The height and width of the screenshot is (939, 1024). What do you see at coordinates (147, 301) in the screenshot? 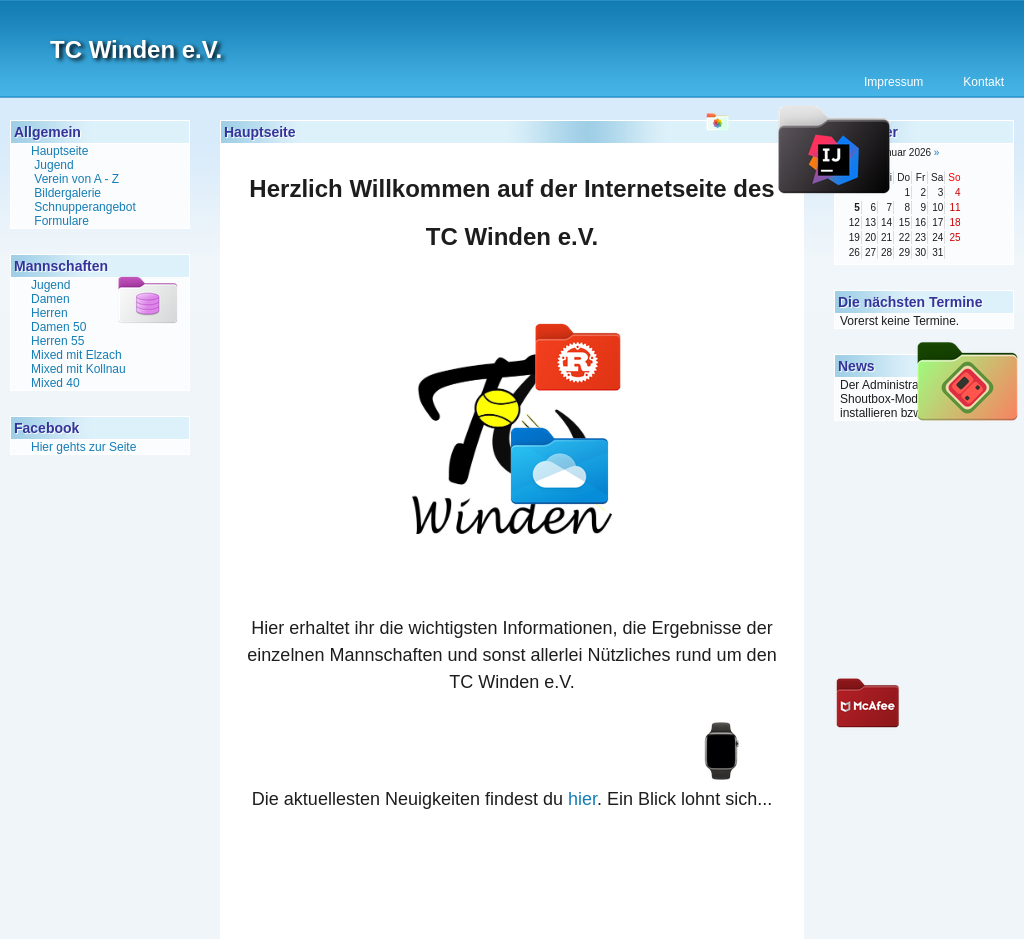
I see `open folder containing LibreOffice Base database files` at bounding box center [147, 301].